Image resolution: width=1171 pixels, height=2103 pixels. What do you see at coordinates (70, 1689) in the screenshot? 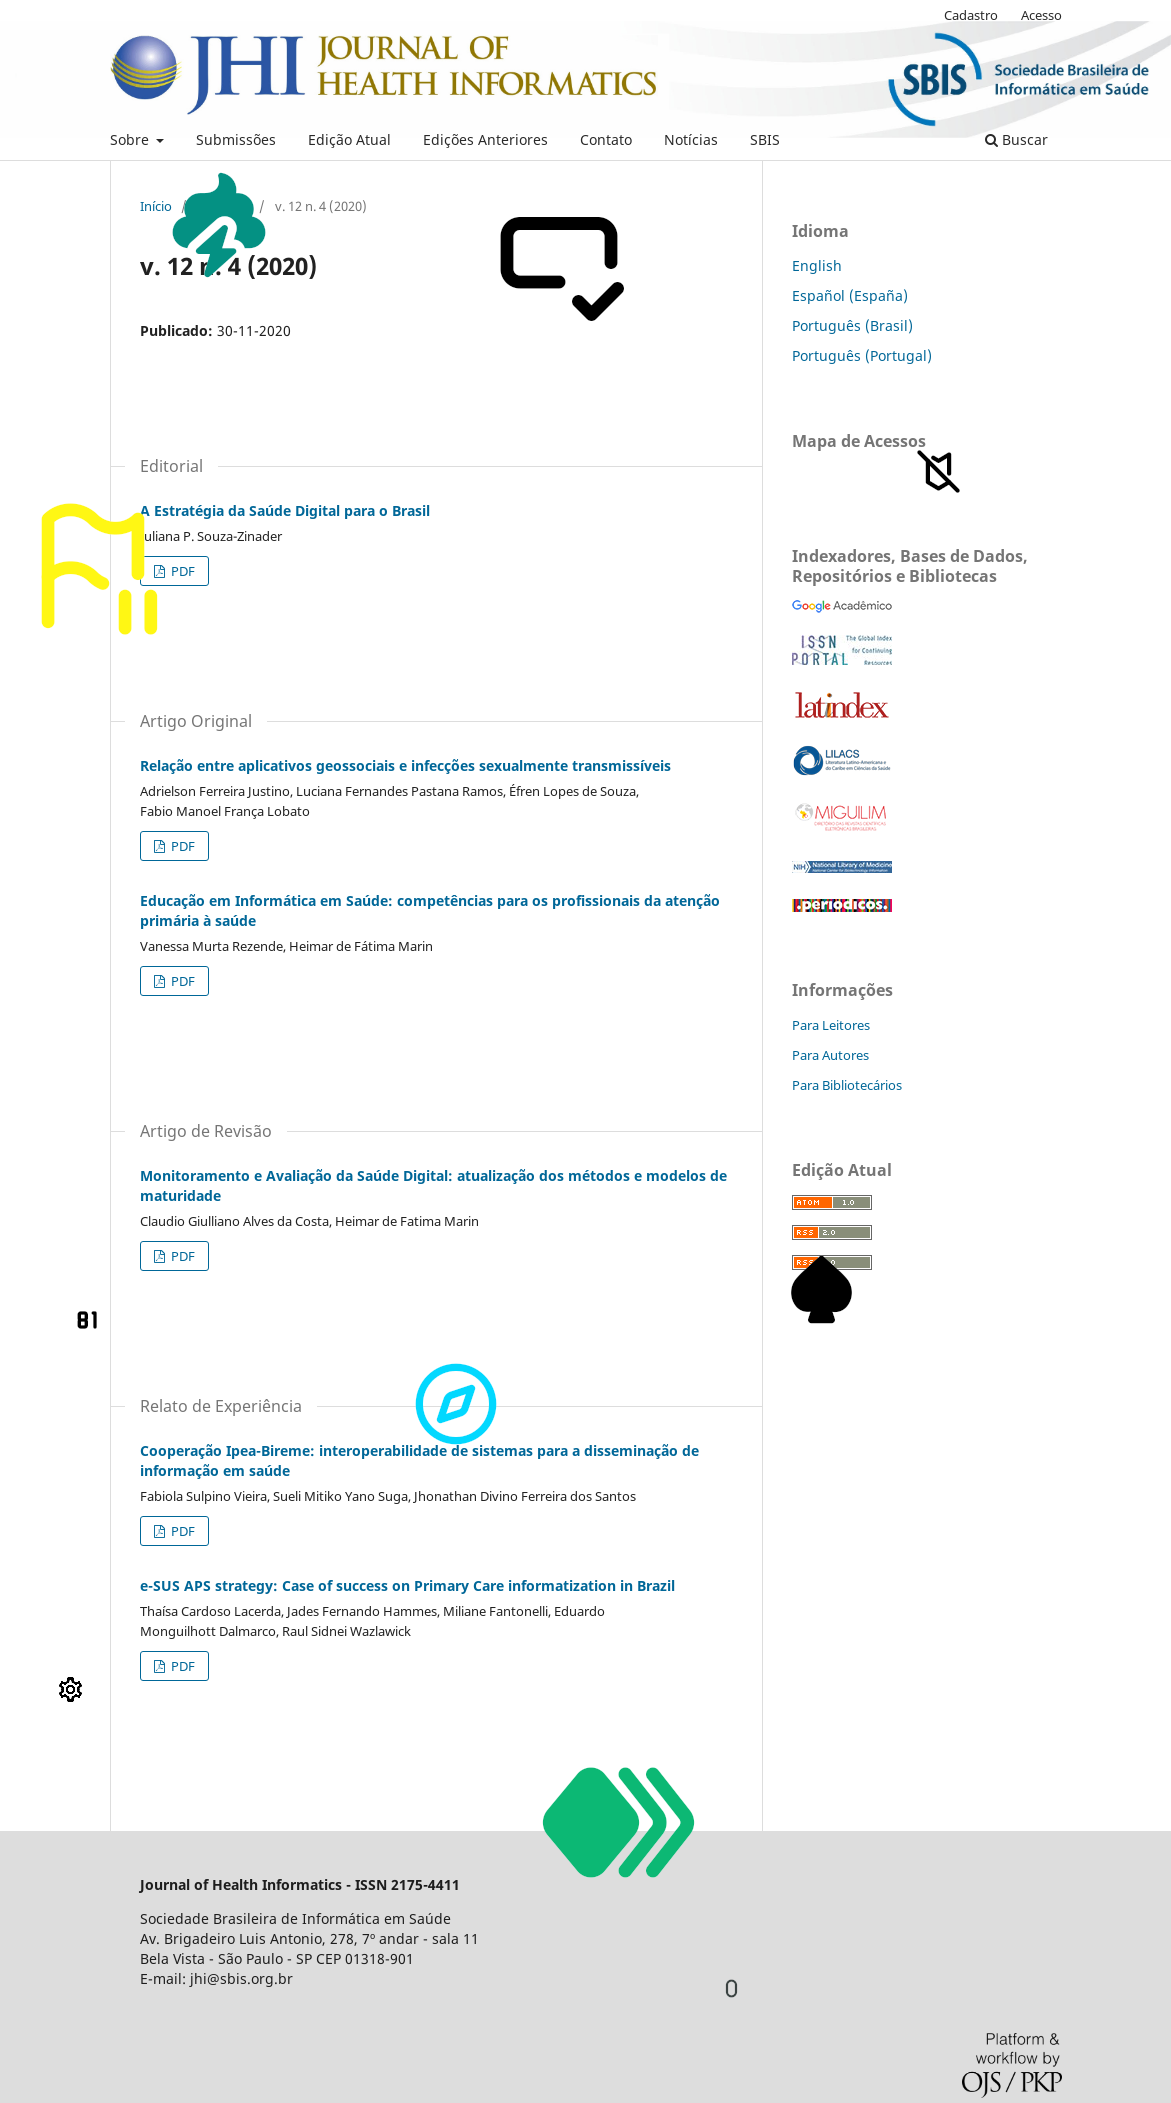
I see `open settings menu` at bounding box center [70, 1689].